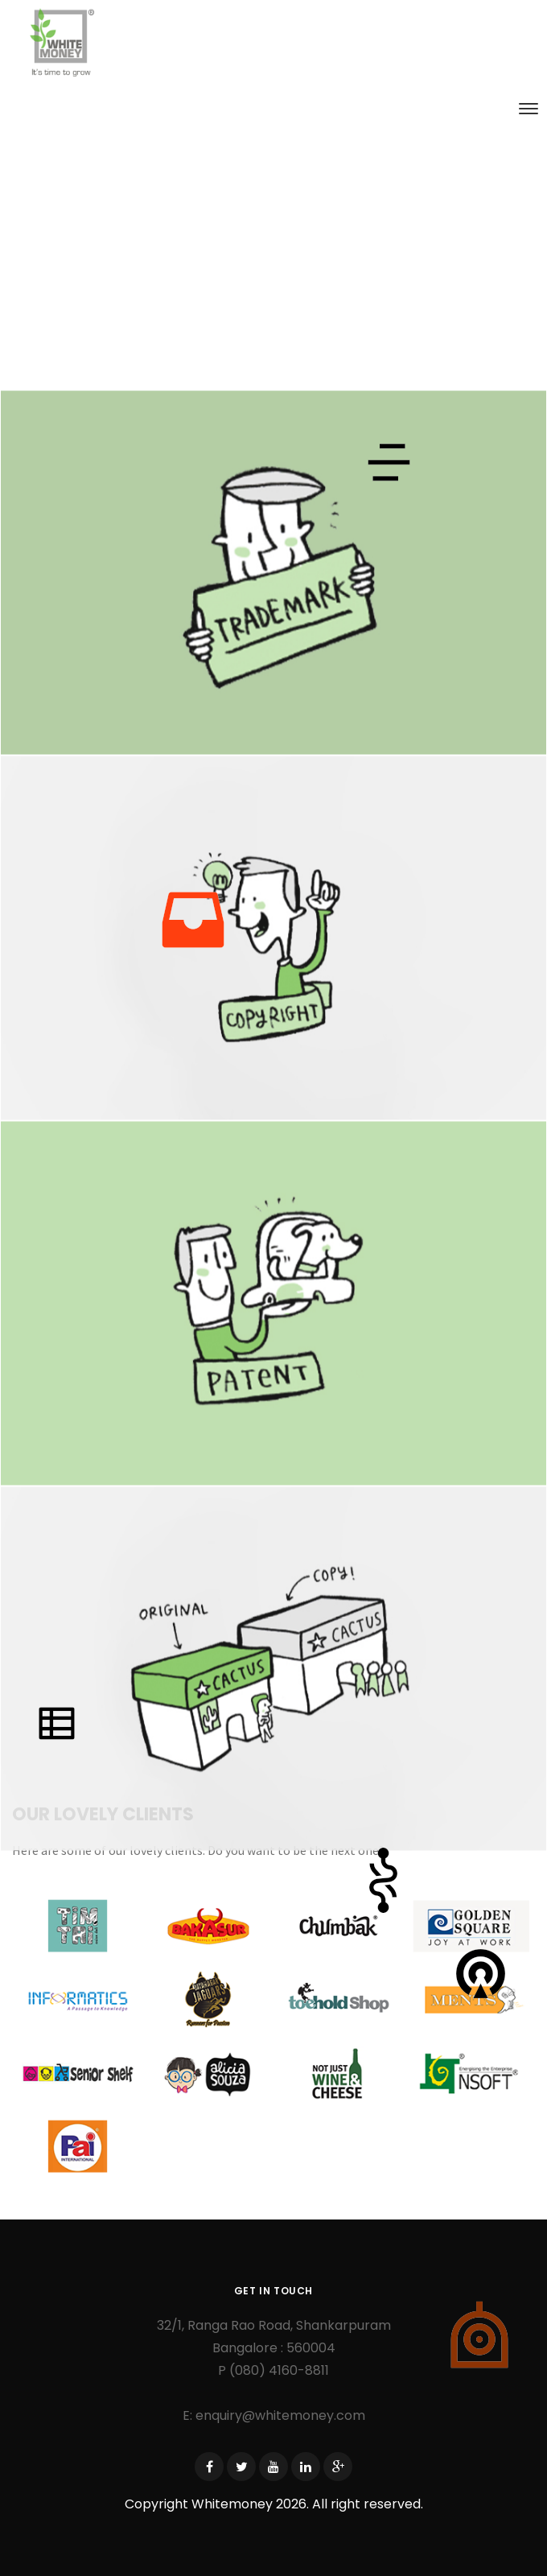 The image size is (547, 2576). What do you see at coordinates (480, 1973) in the screenshot?
I see `access GPS or location services` at bounding box center [480, 1973].